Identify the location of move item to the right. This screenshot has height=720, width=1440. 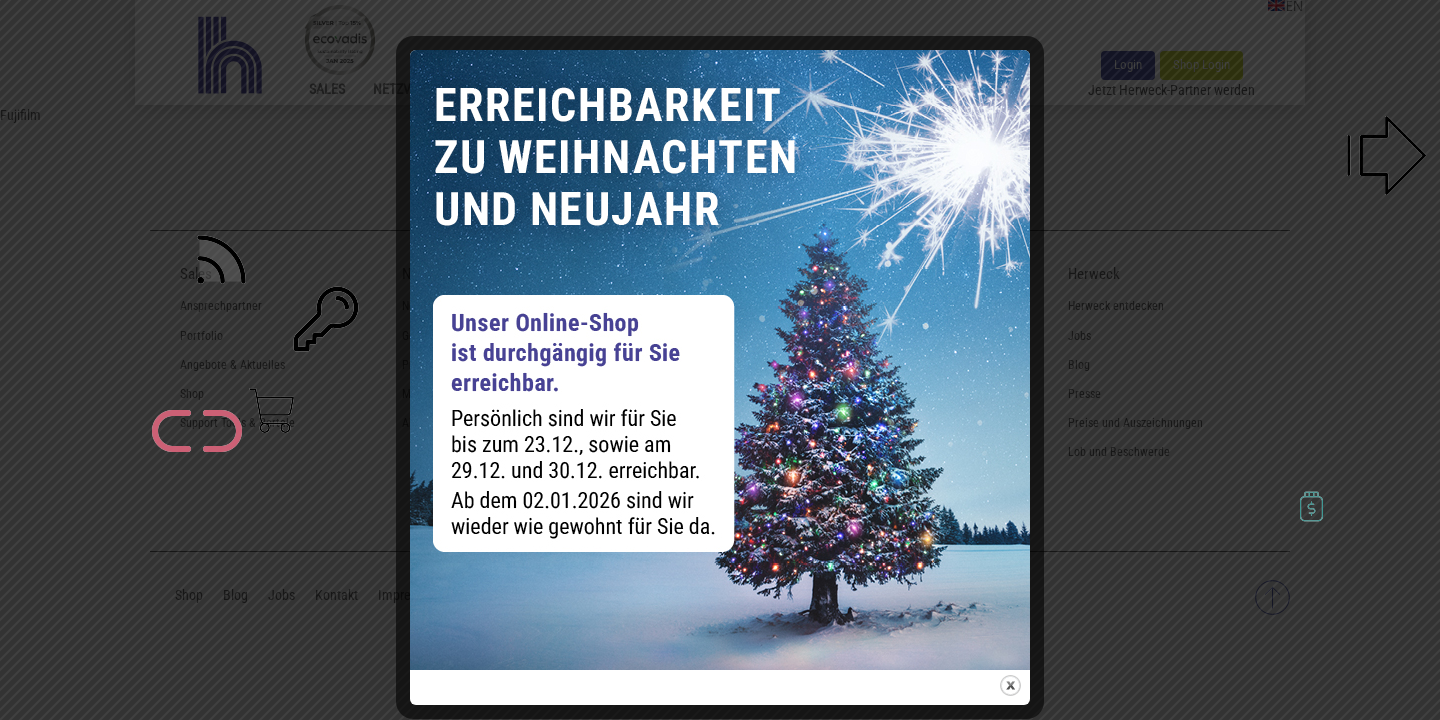
(1383, 155).